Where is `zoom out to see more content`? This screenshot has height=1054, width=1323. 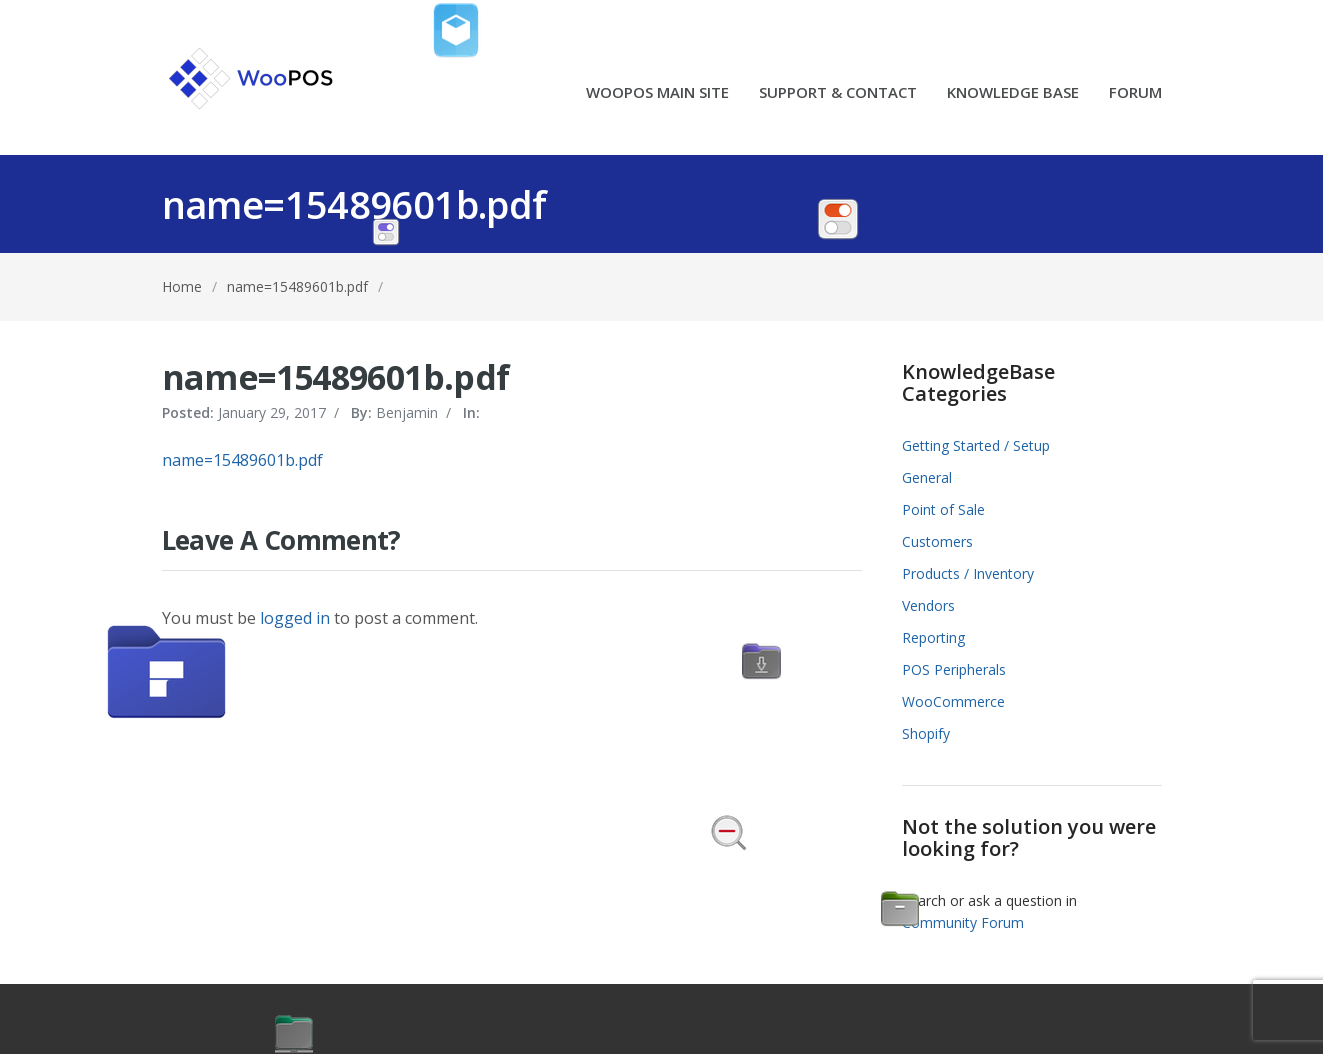
zoom out to see more content is located at coordinates (729, 833).